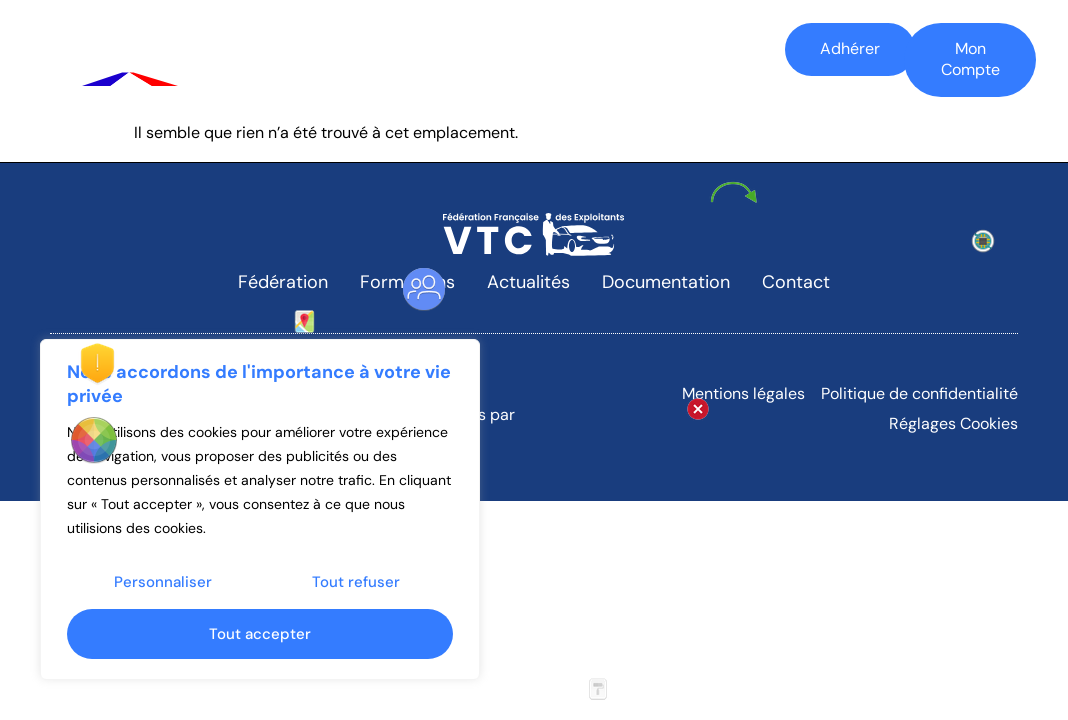 The height and width of the screenshot is (720, 1068). What do you see at coordinates (734, 192) in the screenshot?
I see `redo the last undone action` at bounding box center [734, 192].